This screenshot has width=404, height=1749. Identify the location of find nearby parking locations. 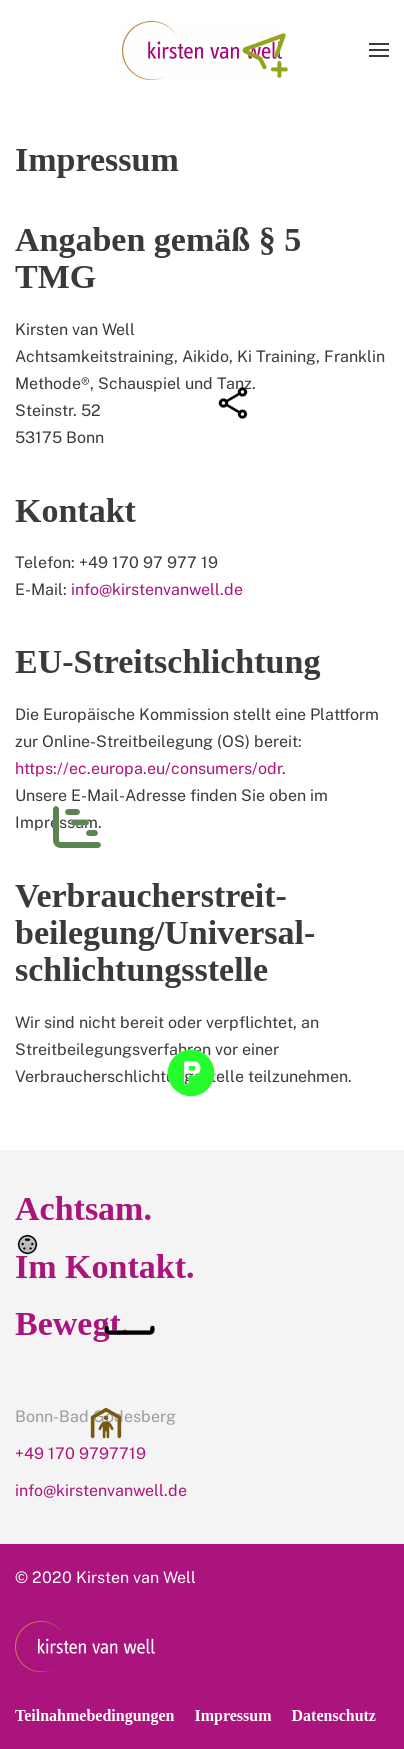
(191, 1073).